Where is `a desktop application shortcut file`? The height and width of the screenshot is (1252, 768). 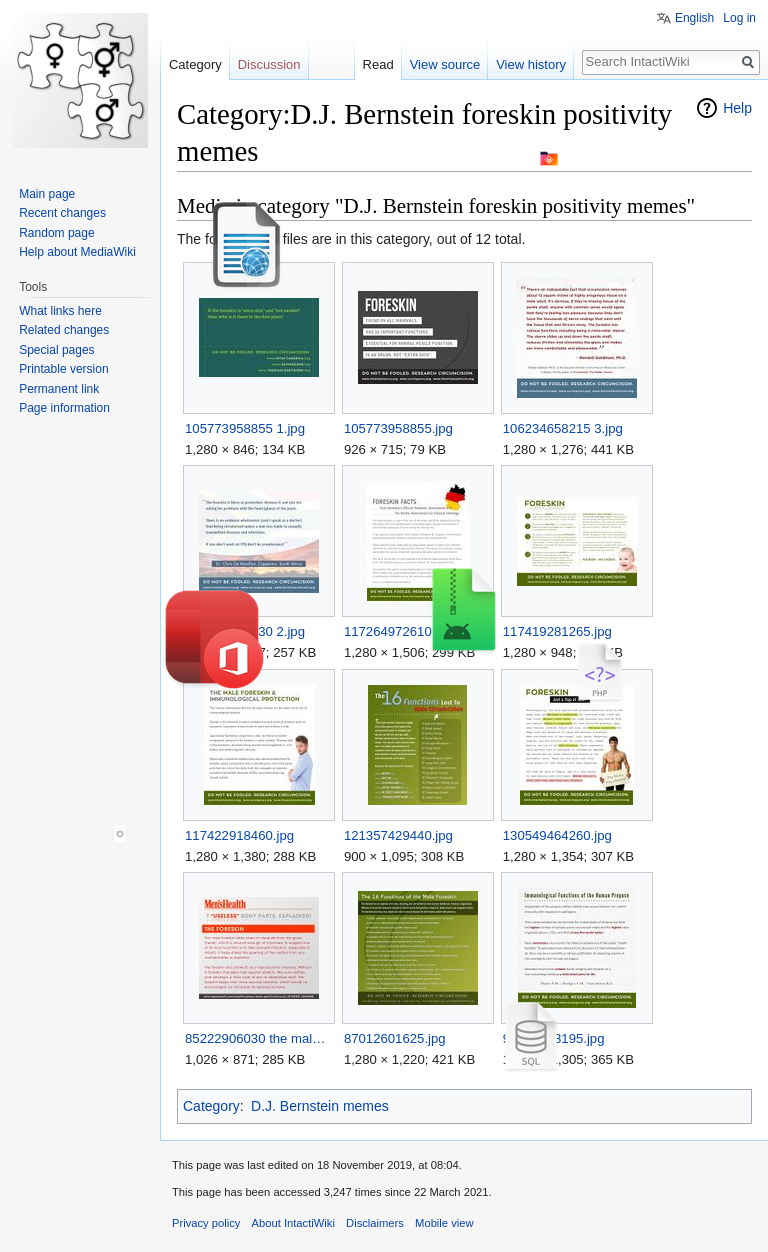
a desktop application shortcut file is located at coordinates (120, 834).